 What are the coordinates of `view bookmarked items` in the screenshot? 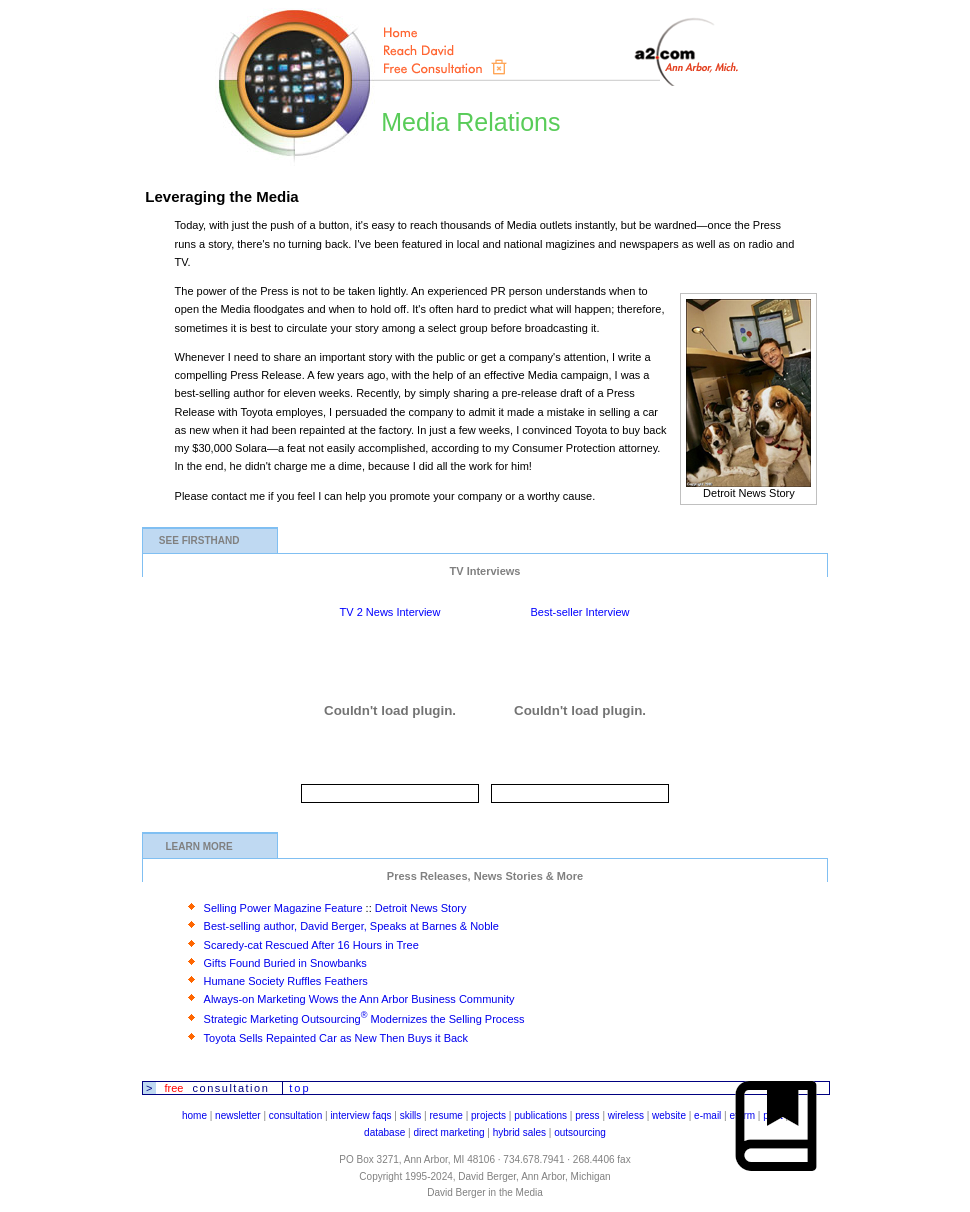 It's located at (776, 1126).